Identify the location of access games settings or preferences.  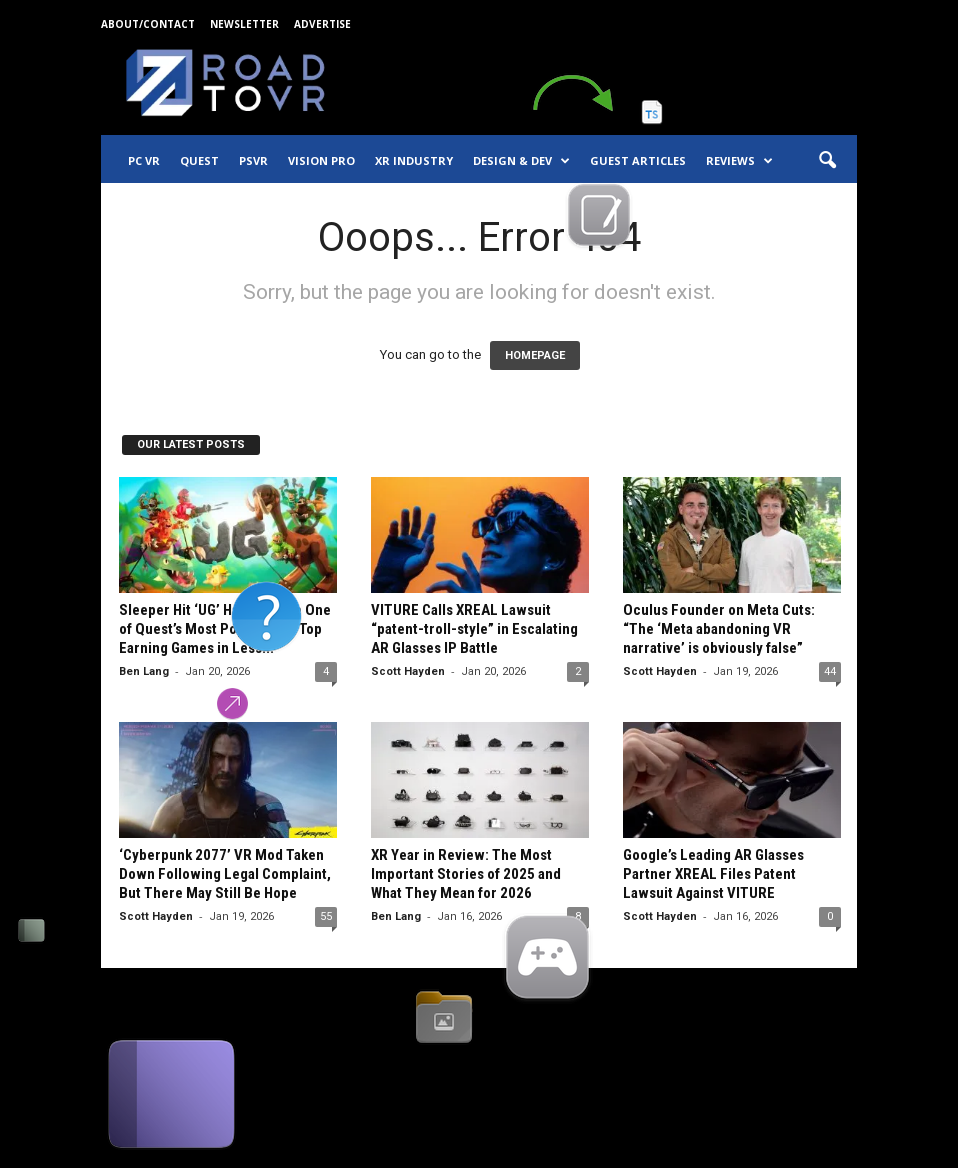
(547, 958).